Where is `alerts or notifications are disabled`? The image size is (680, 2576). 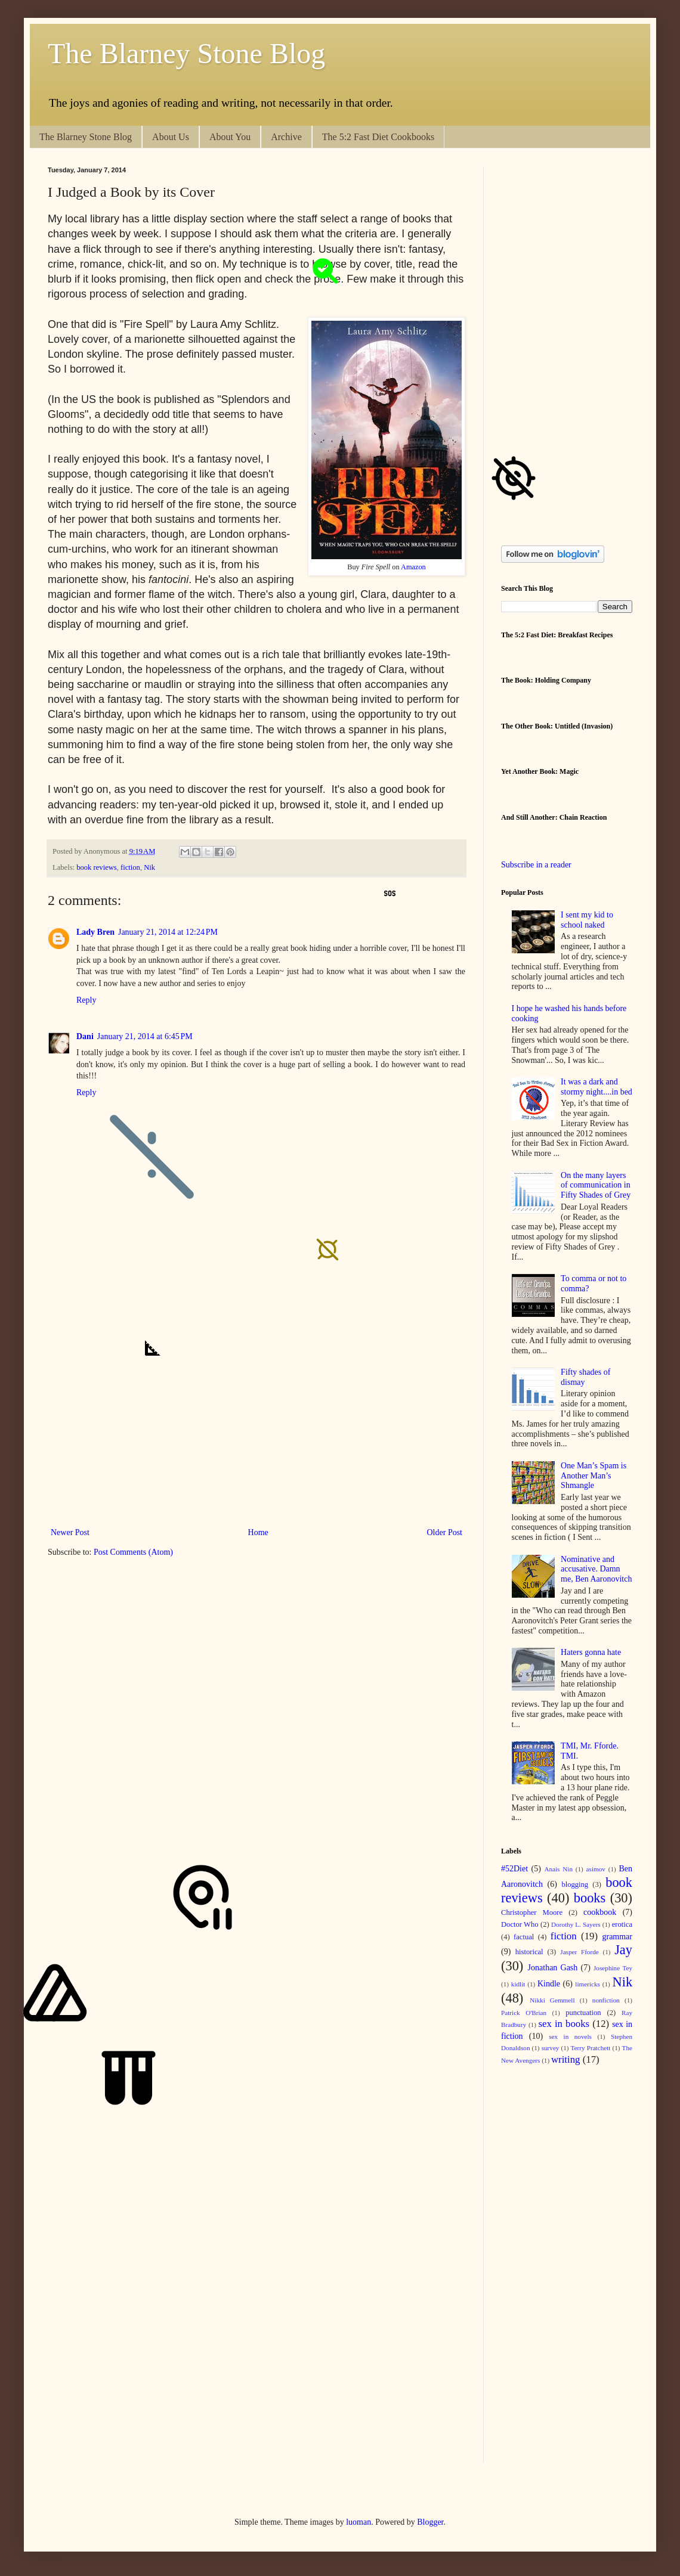
alerts or notifications are disabled is located at coordinates (152, 1157).